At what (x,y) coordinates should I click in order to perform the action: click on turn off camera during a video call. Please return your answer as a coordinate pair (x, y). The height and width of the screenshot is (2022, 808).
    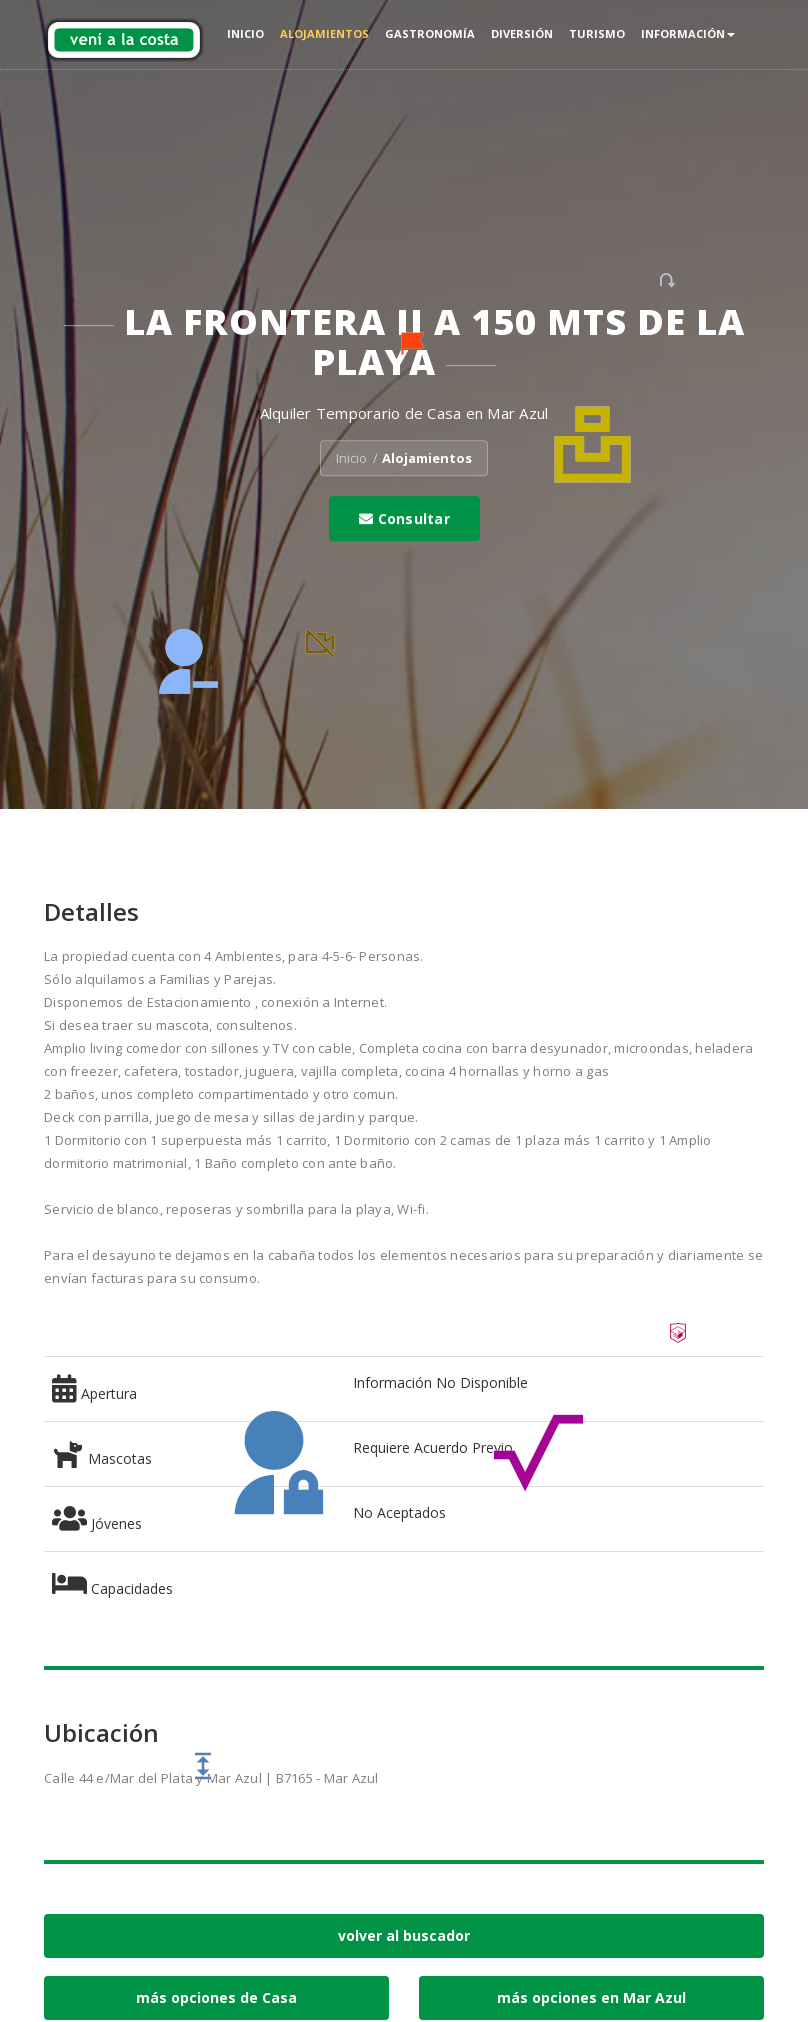
    Looking at the image, I should click on (320, 643).